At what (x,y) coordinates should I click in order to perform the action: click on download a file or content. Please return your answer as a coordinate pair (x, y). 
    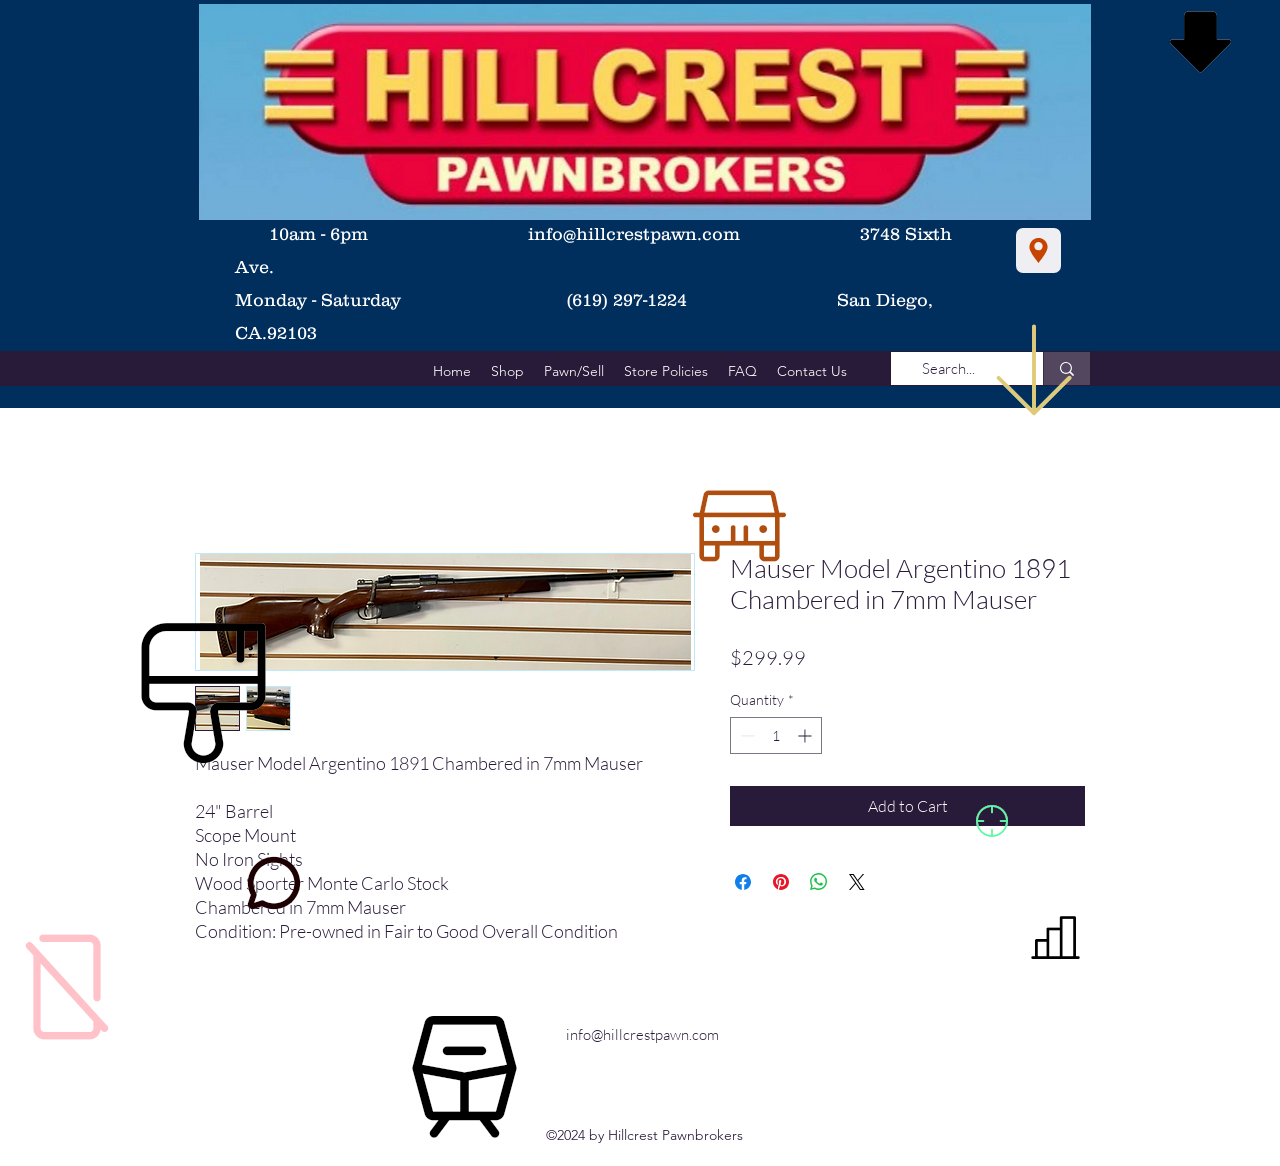
    Looking at the image, I should click on (1200, 39).